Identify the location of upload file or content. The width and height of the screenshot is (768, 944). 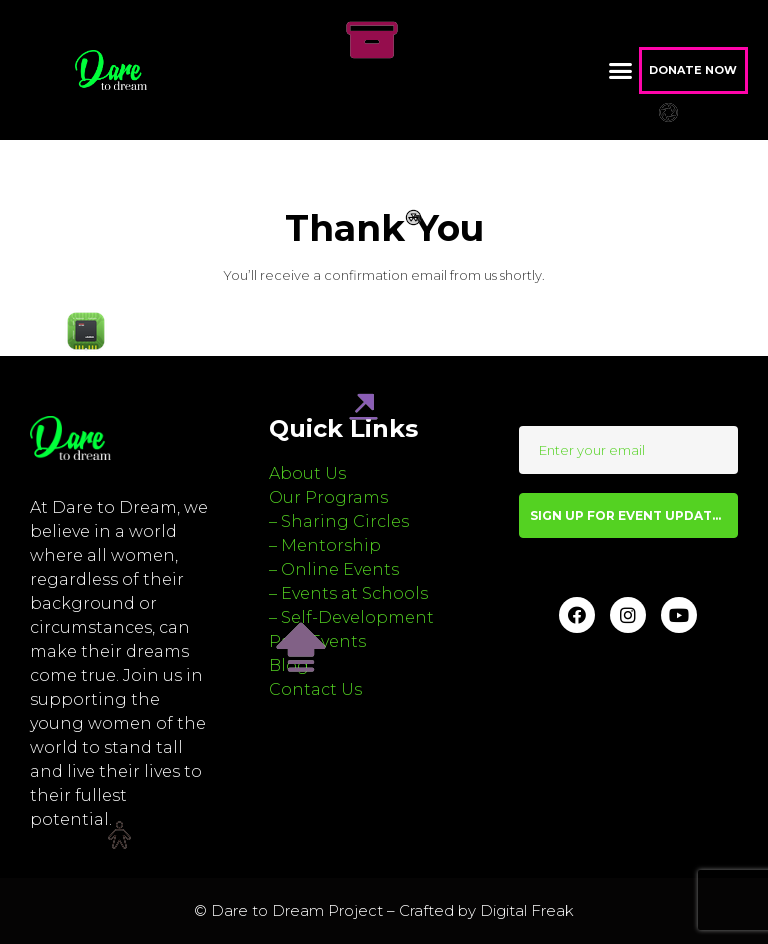
(301, 649).